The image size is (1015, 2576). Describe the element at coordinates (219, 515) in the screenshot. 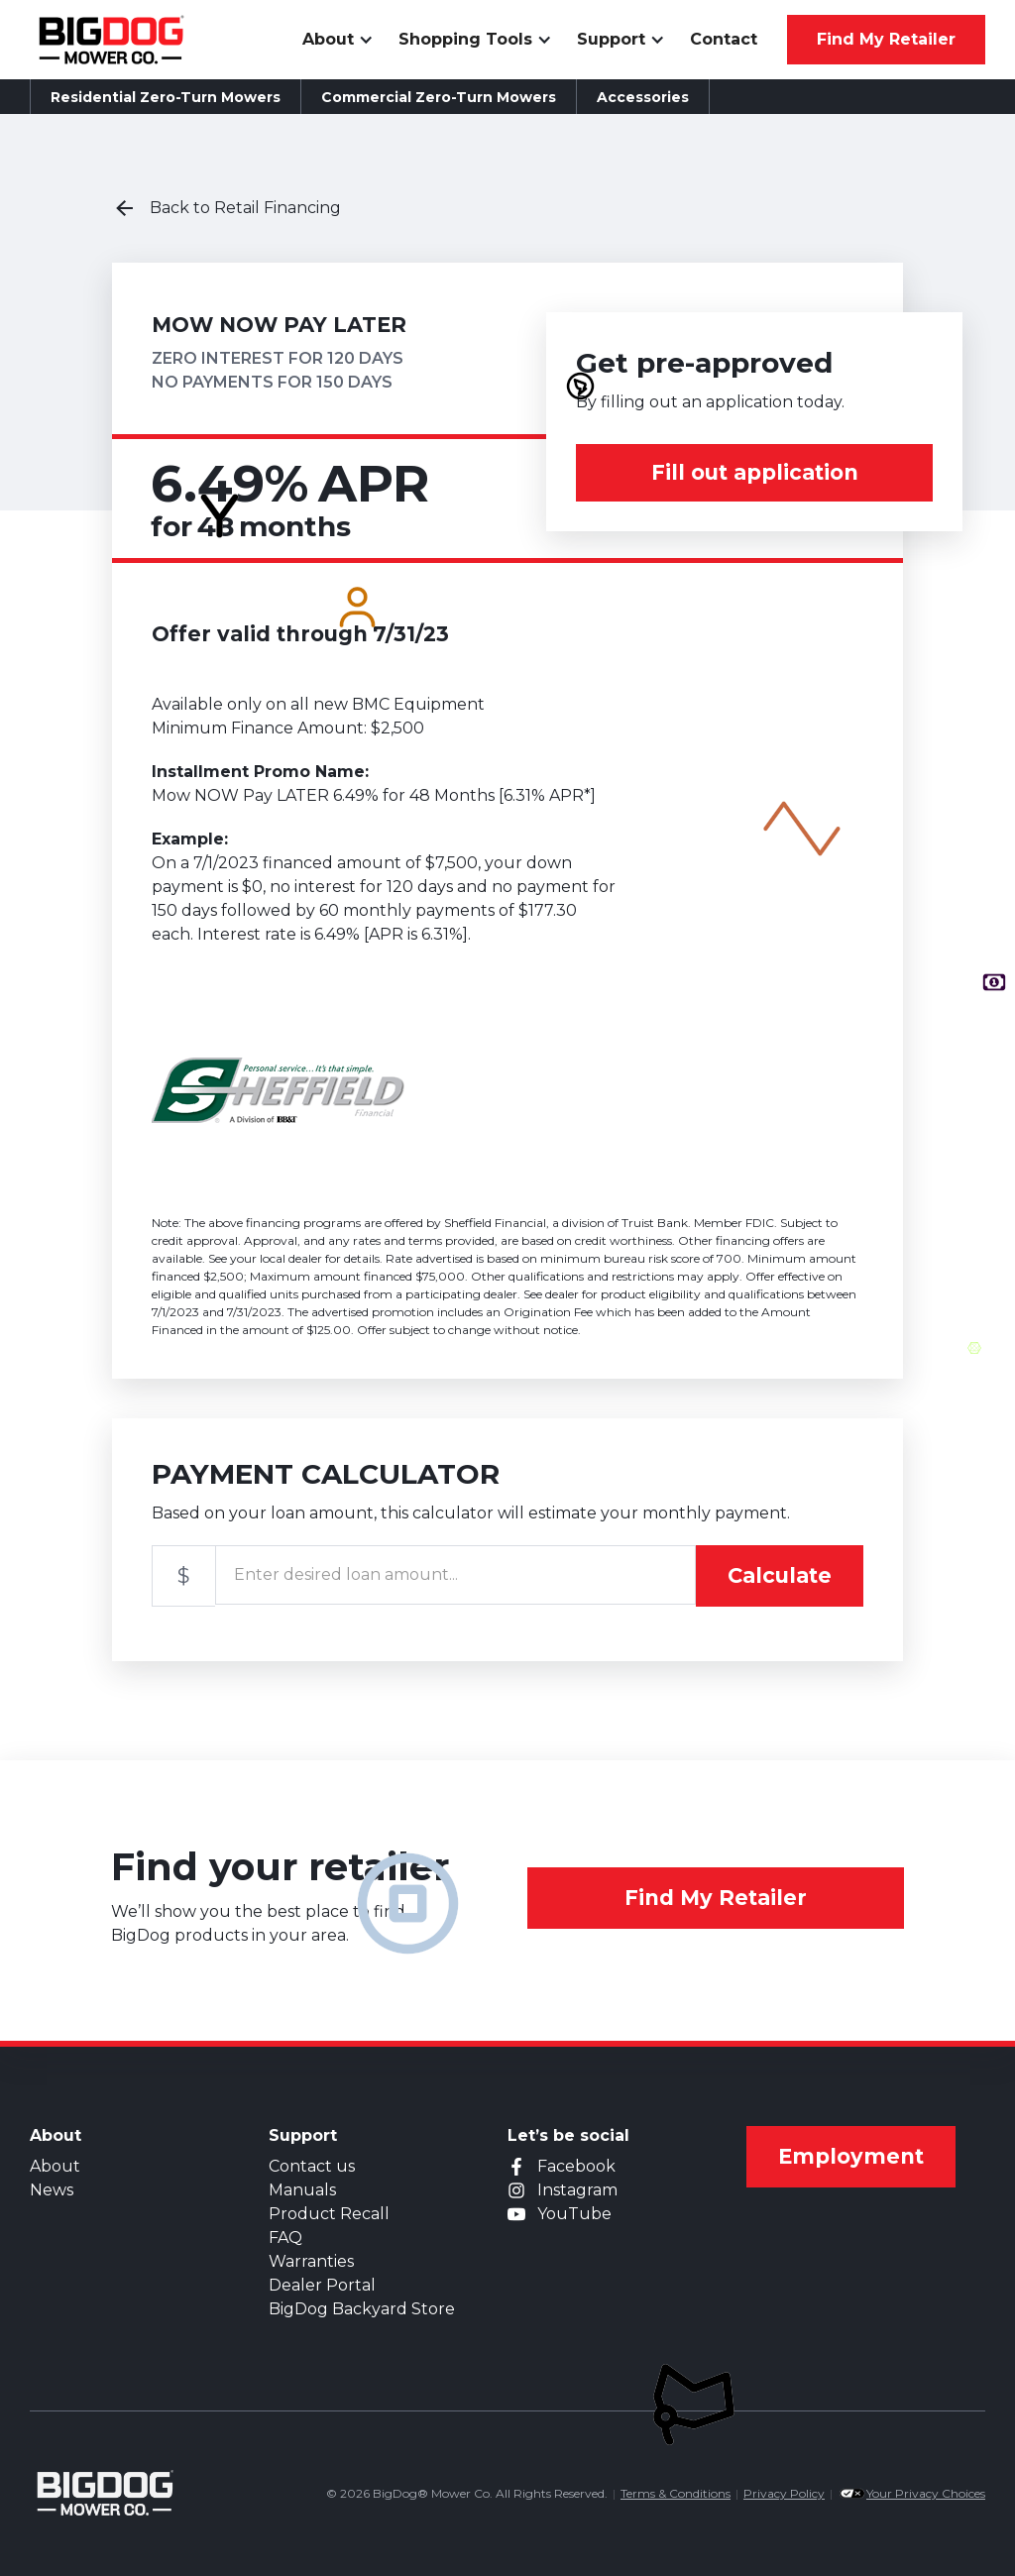

I see `represents the letter Y in text or labeling` at that location.